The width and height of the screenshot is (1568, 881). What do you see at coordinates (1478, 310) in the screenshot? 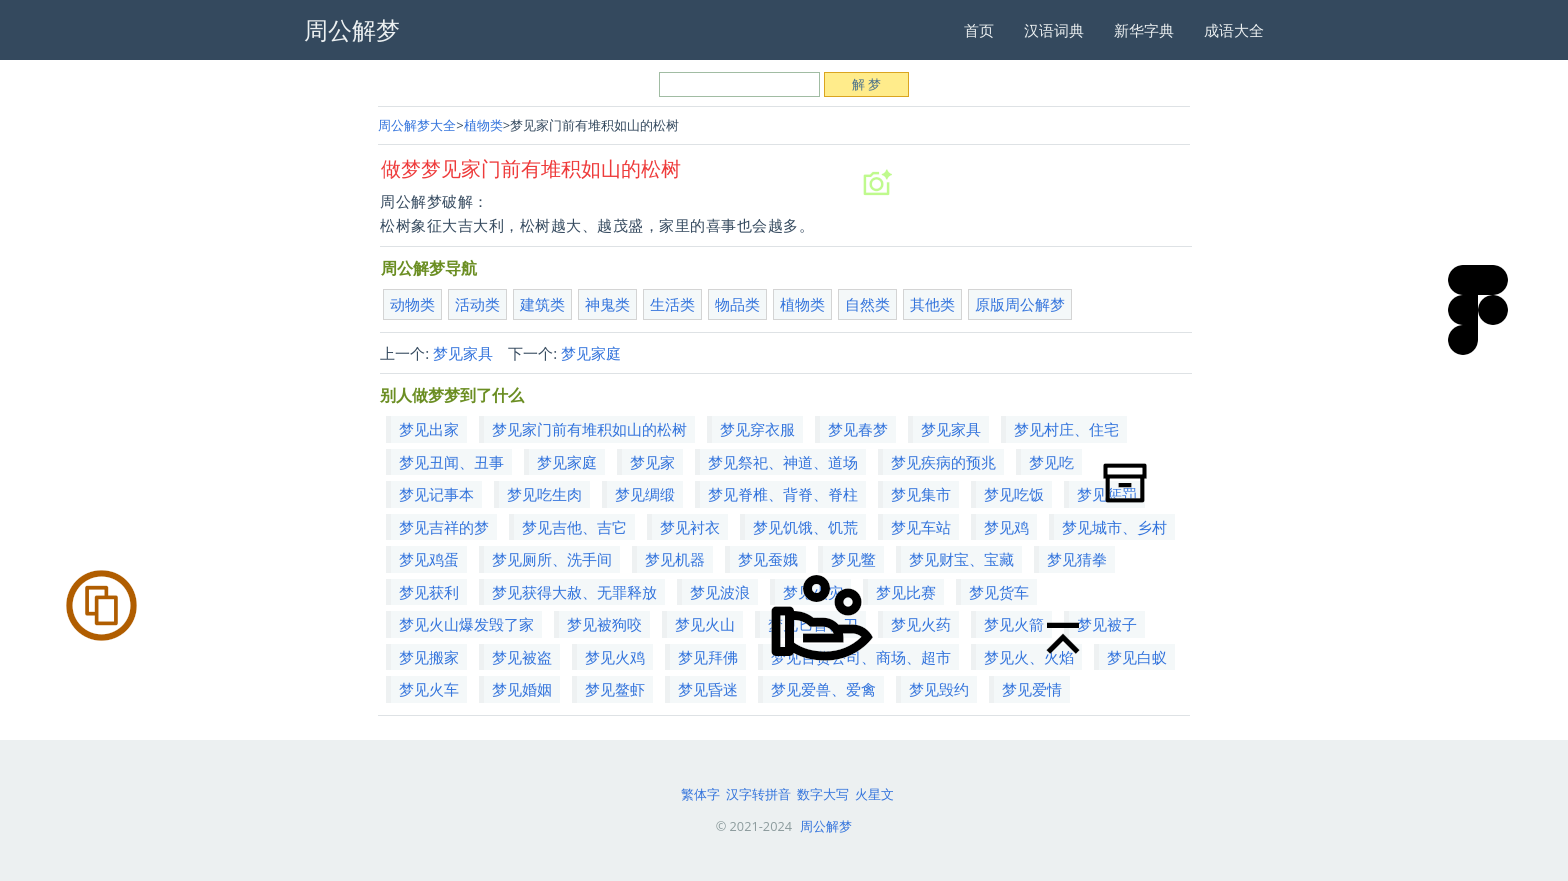
I see `open figma design app` at bounding box center [1478, 310].